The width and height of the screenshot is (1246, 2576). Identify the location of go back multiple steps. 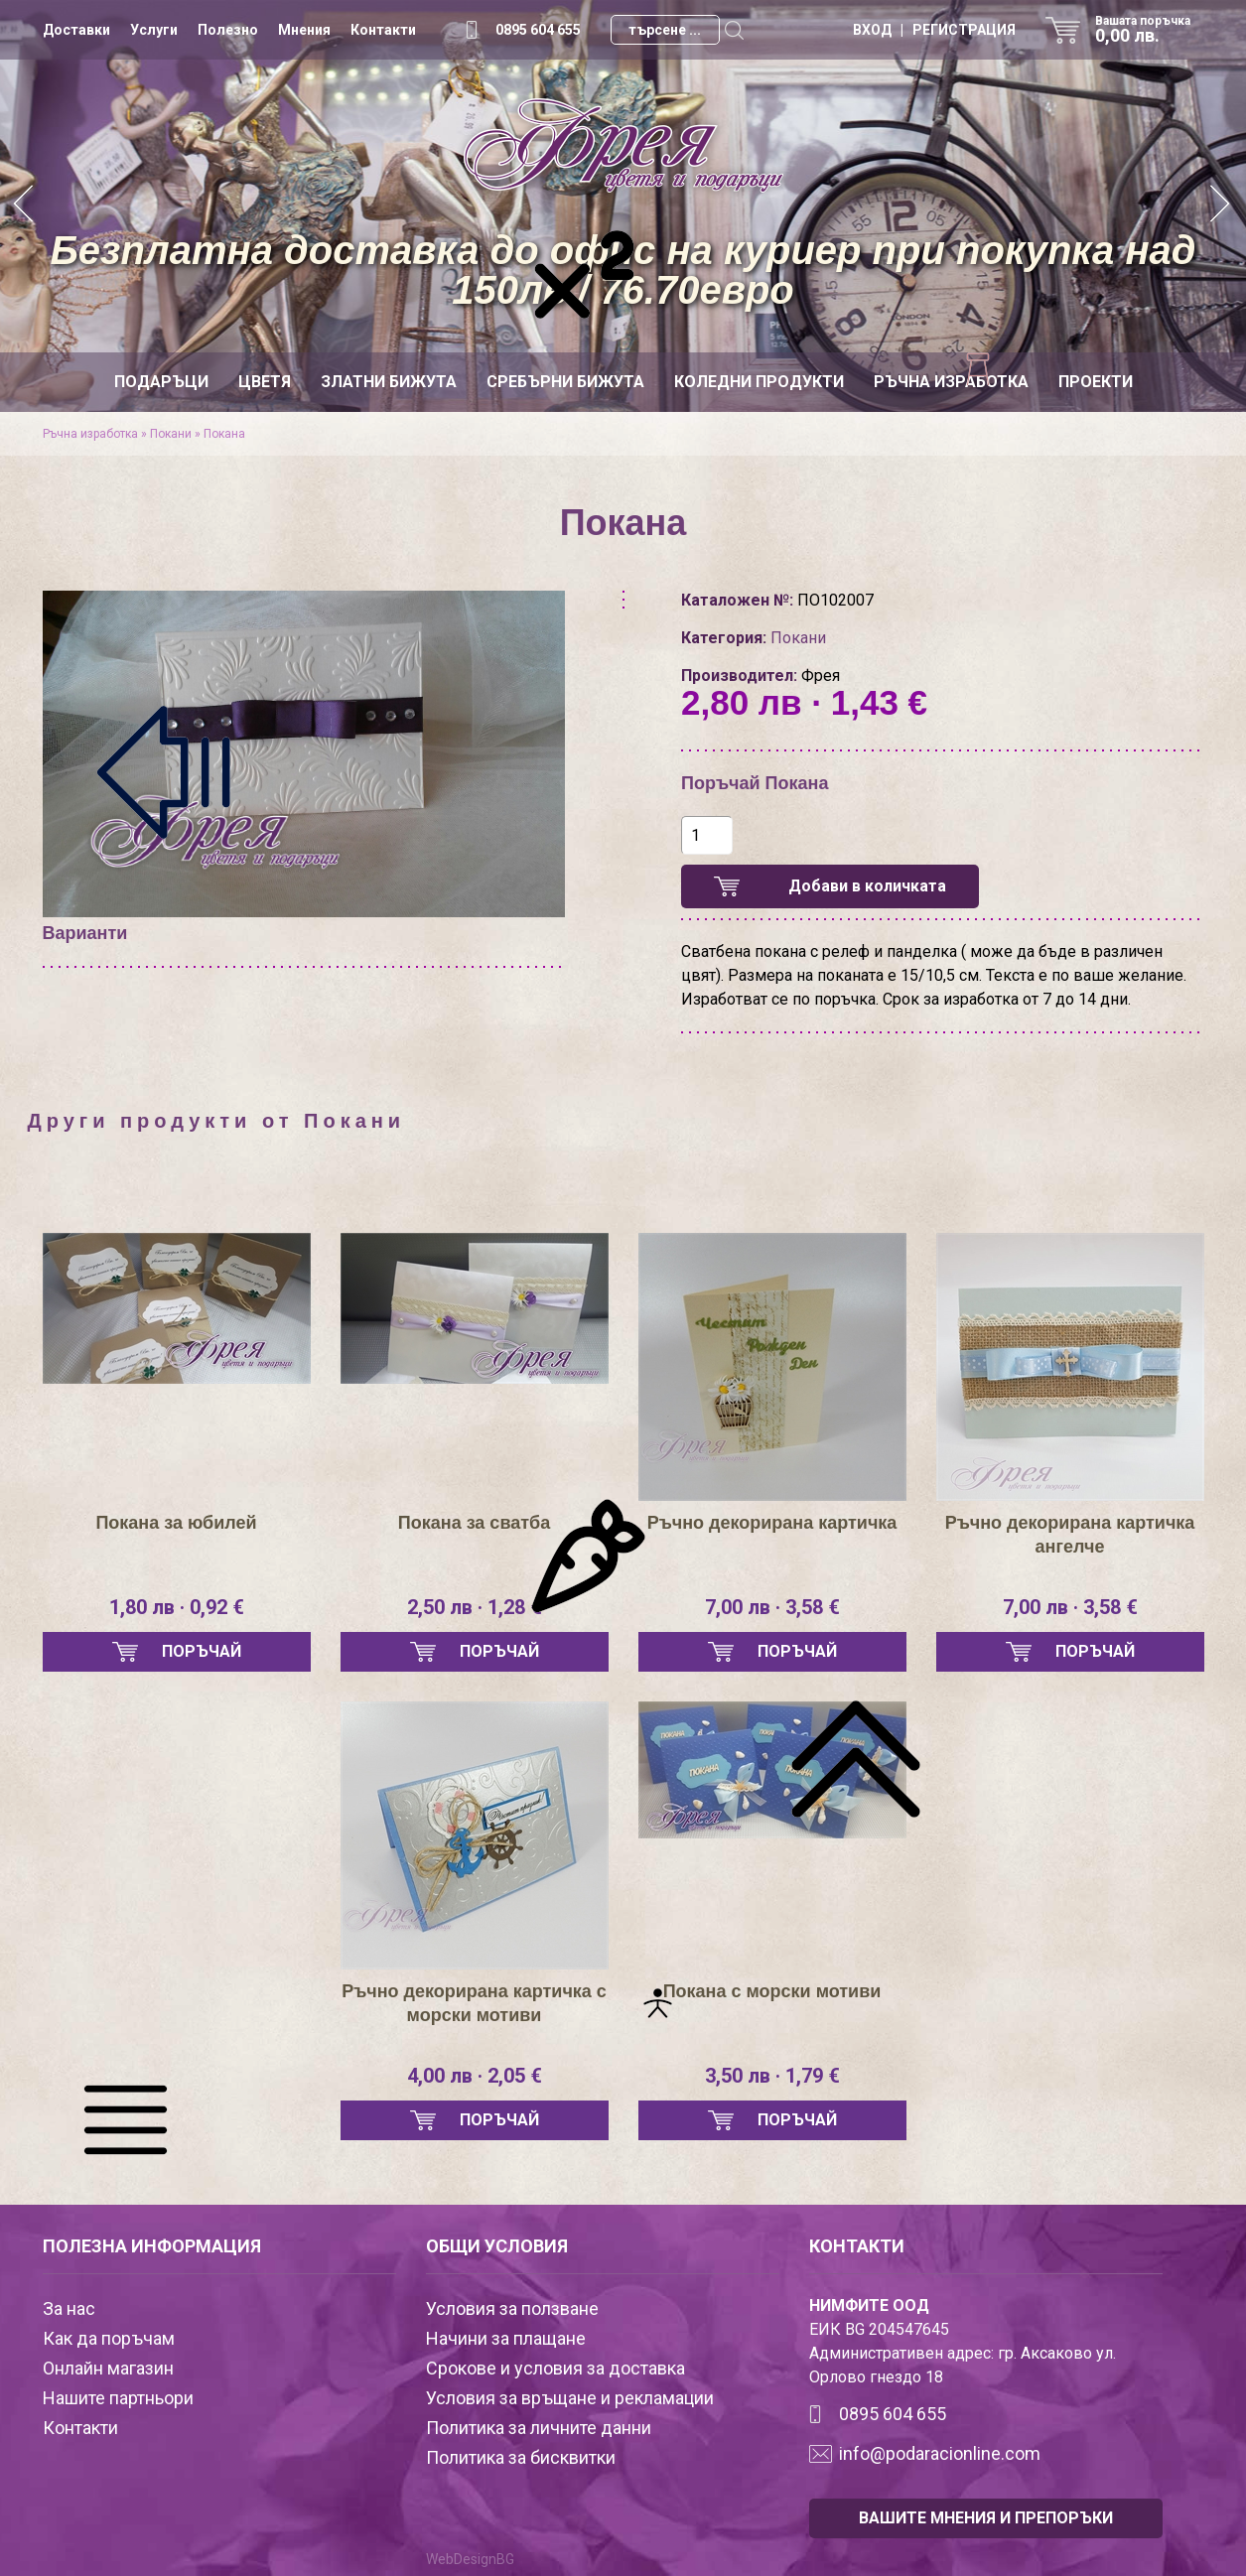
(169, 772).